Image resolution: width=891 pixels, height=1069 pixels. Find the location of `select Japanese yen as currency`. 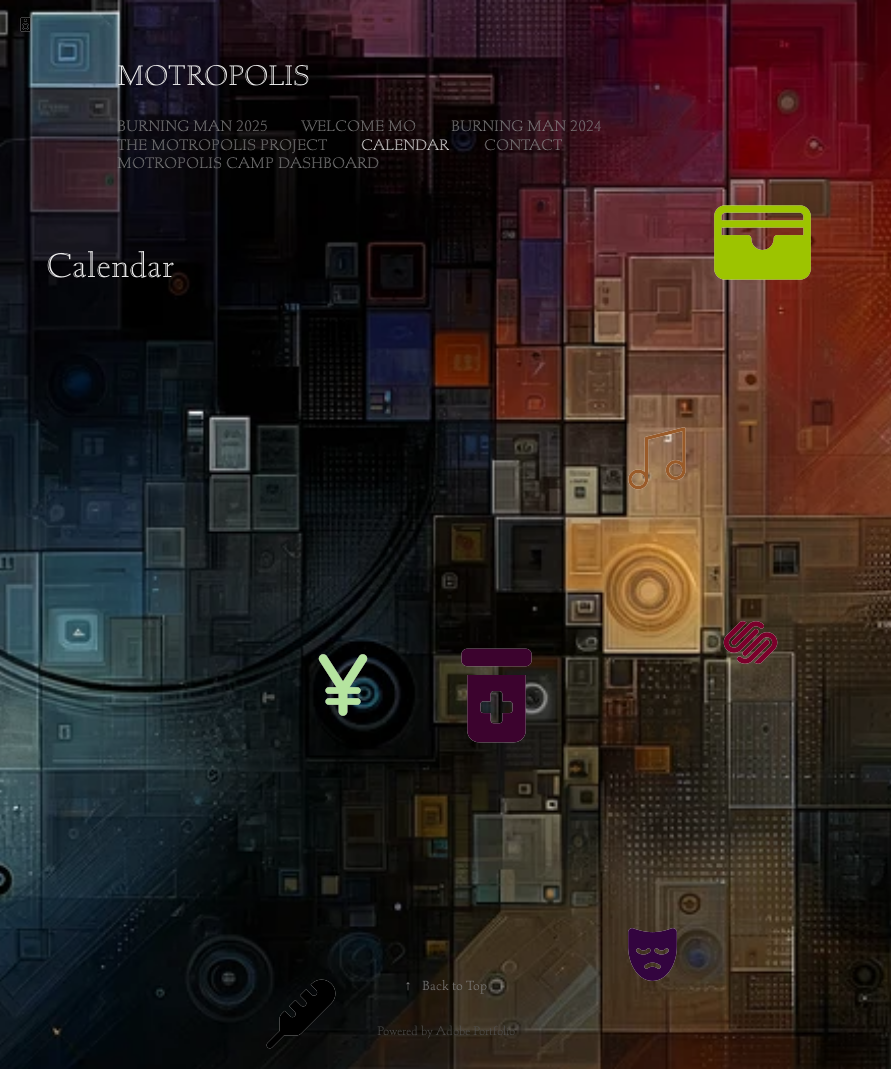

select Japanese yen as currency is located at coordinates (343, 685).